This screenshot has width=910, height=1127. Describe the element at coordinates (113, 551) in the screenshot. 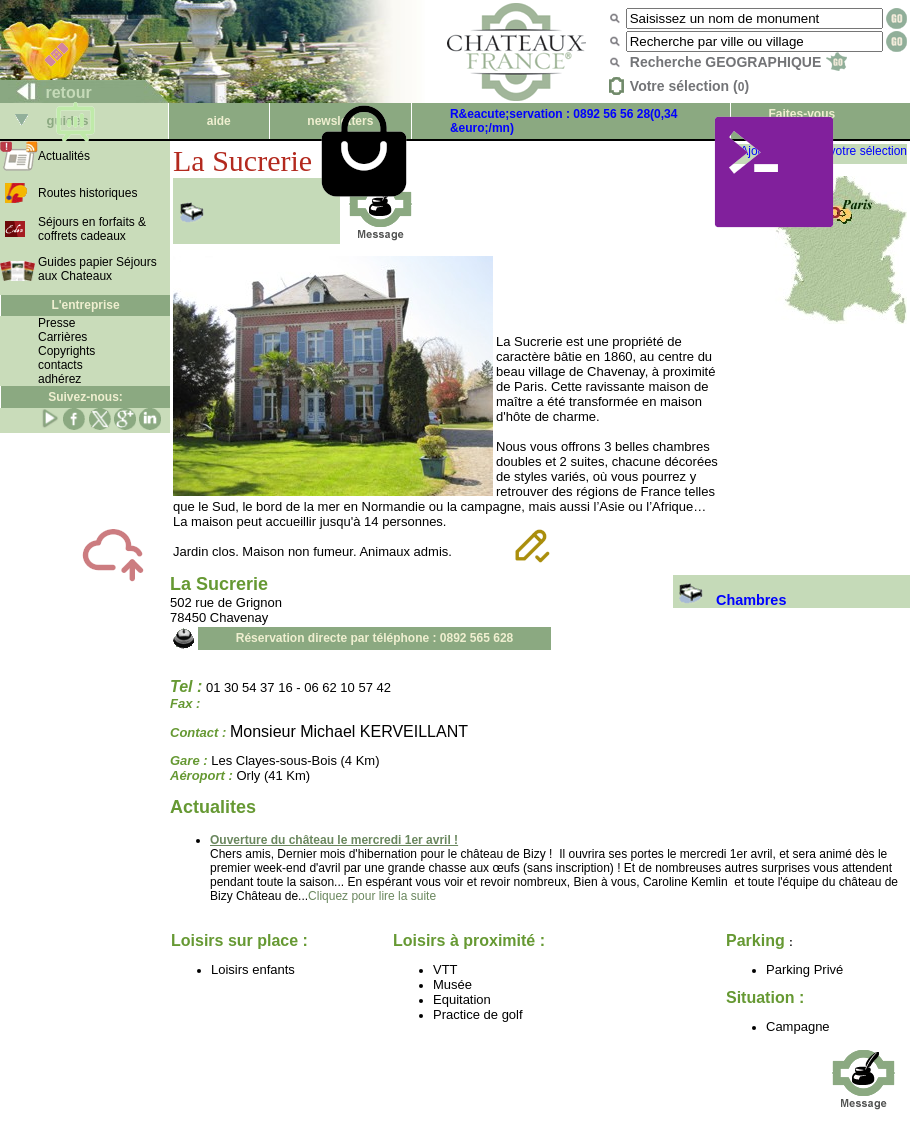

I see `upload file to cloud storage` at that location.